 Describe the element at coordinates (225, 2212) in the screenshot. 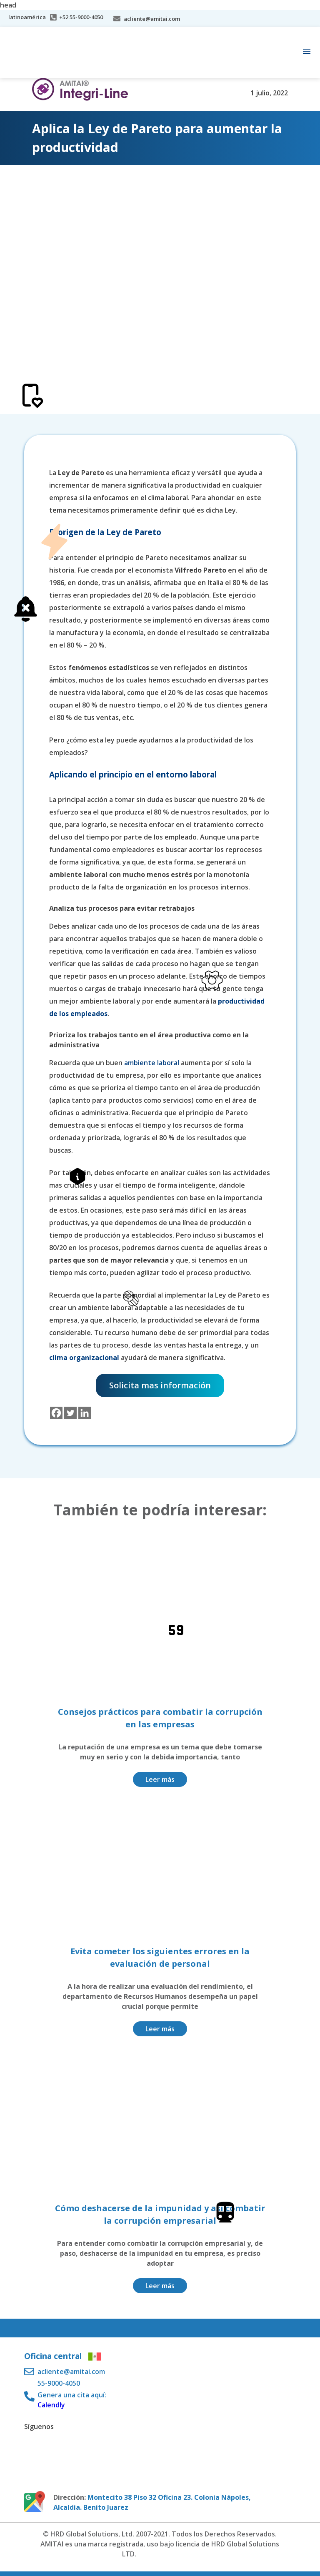

I see `get subway or metro directions` at that location.